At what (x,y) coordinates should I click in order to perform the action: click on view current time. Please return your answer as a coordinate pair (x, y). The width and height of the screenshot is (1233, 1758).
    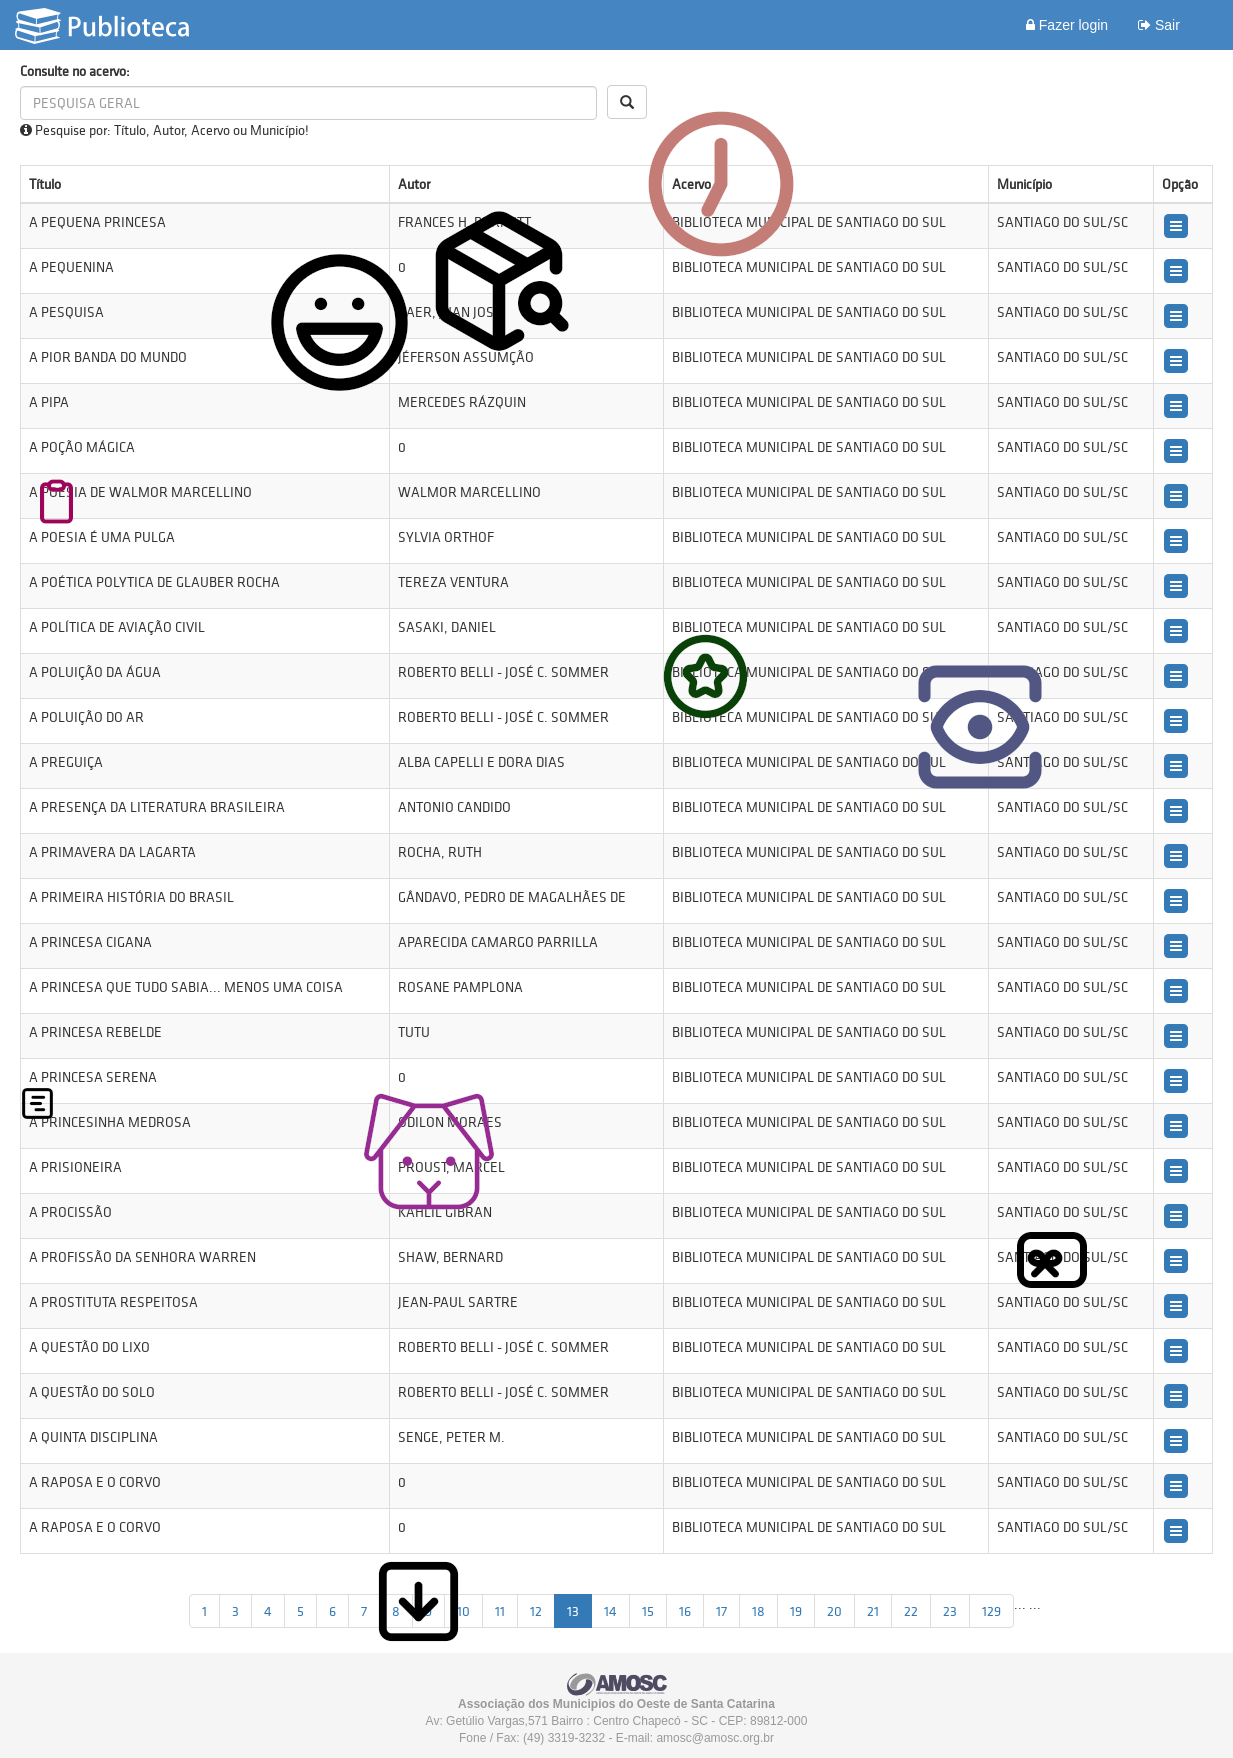
    Looking at the image, I should click on (721, 184).